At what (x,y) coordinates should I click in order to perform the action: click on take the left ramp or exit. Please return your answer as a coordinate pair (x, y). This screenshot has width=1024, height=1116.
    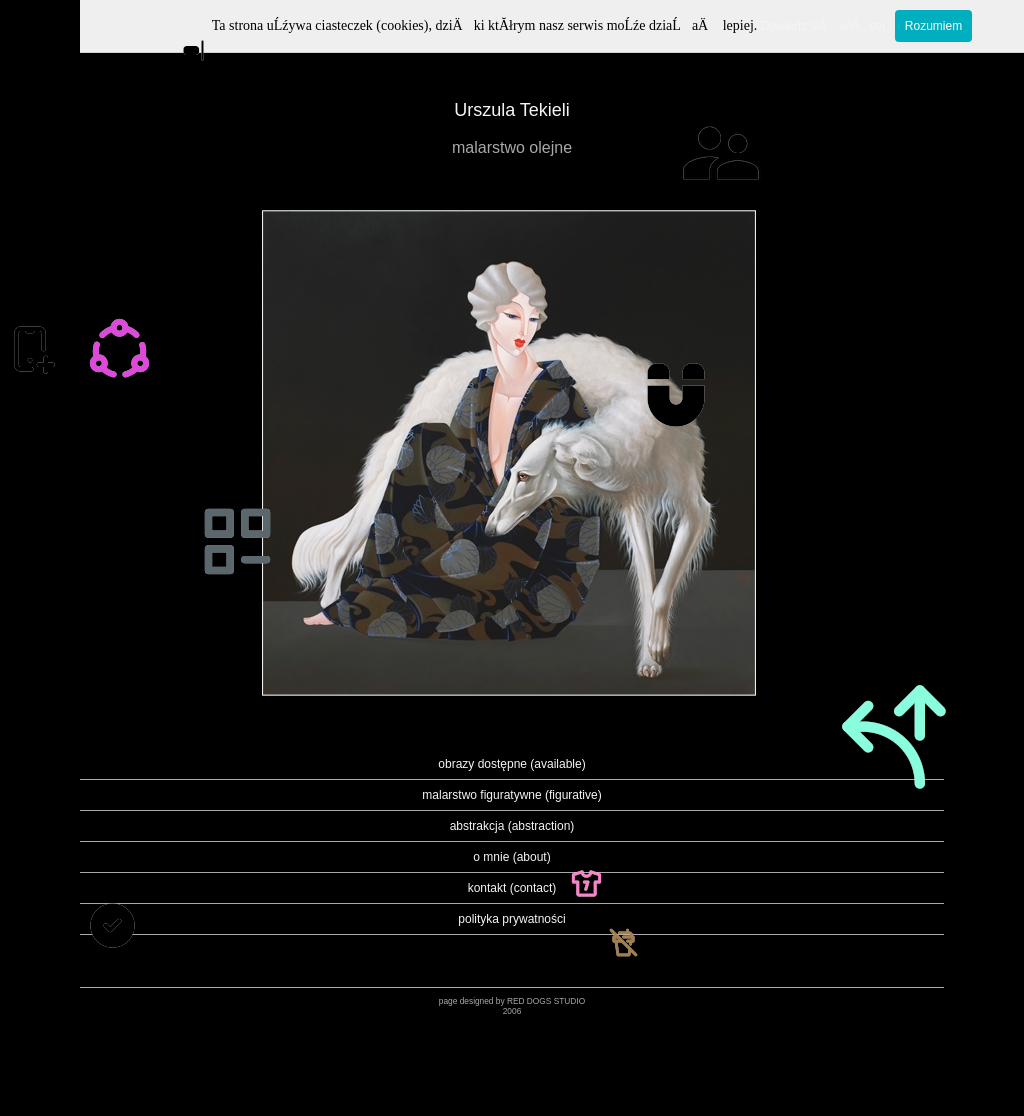
    Looking at the image, I should click on (894, 737).